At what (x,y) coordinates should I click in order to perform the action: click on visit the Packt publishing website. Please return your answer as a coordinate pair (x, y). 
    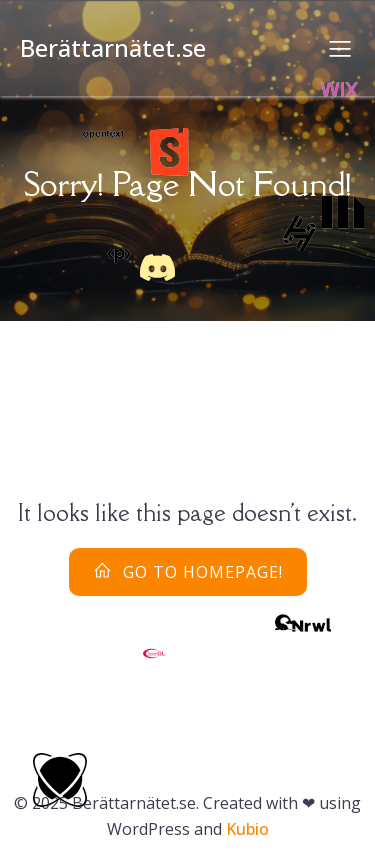
    Looking at the image, I should click on (119, 256).